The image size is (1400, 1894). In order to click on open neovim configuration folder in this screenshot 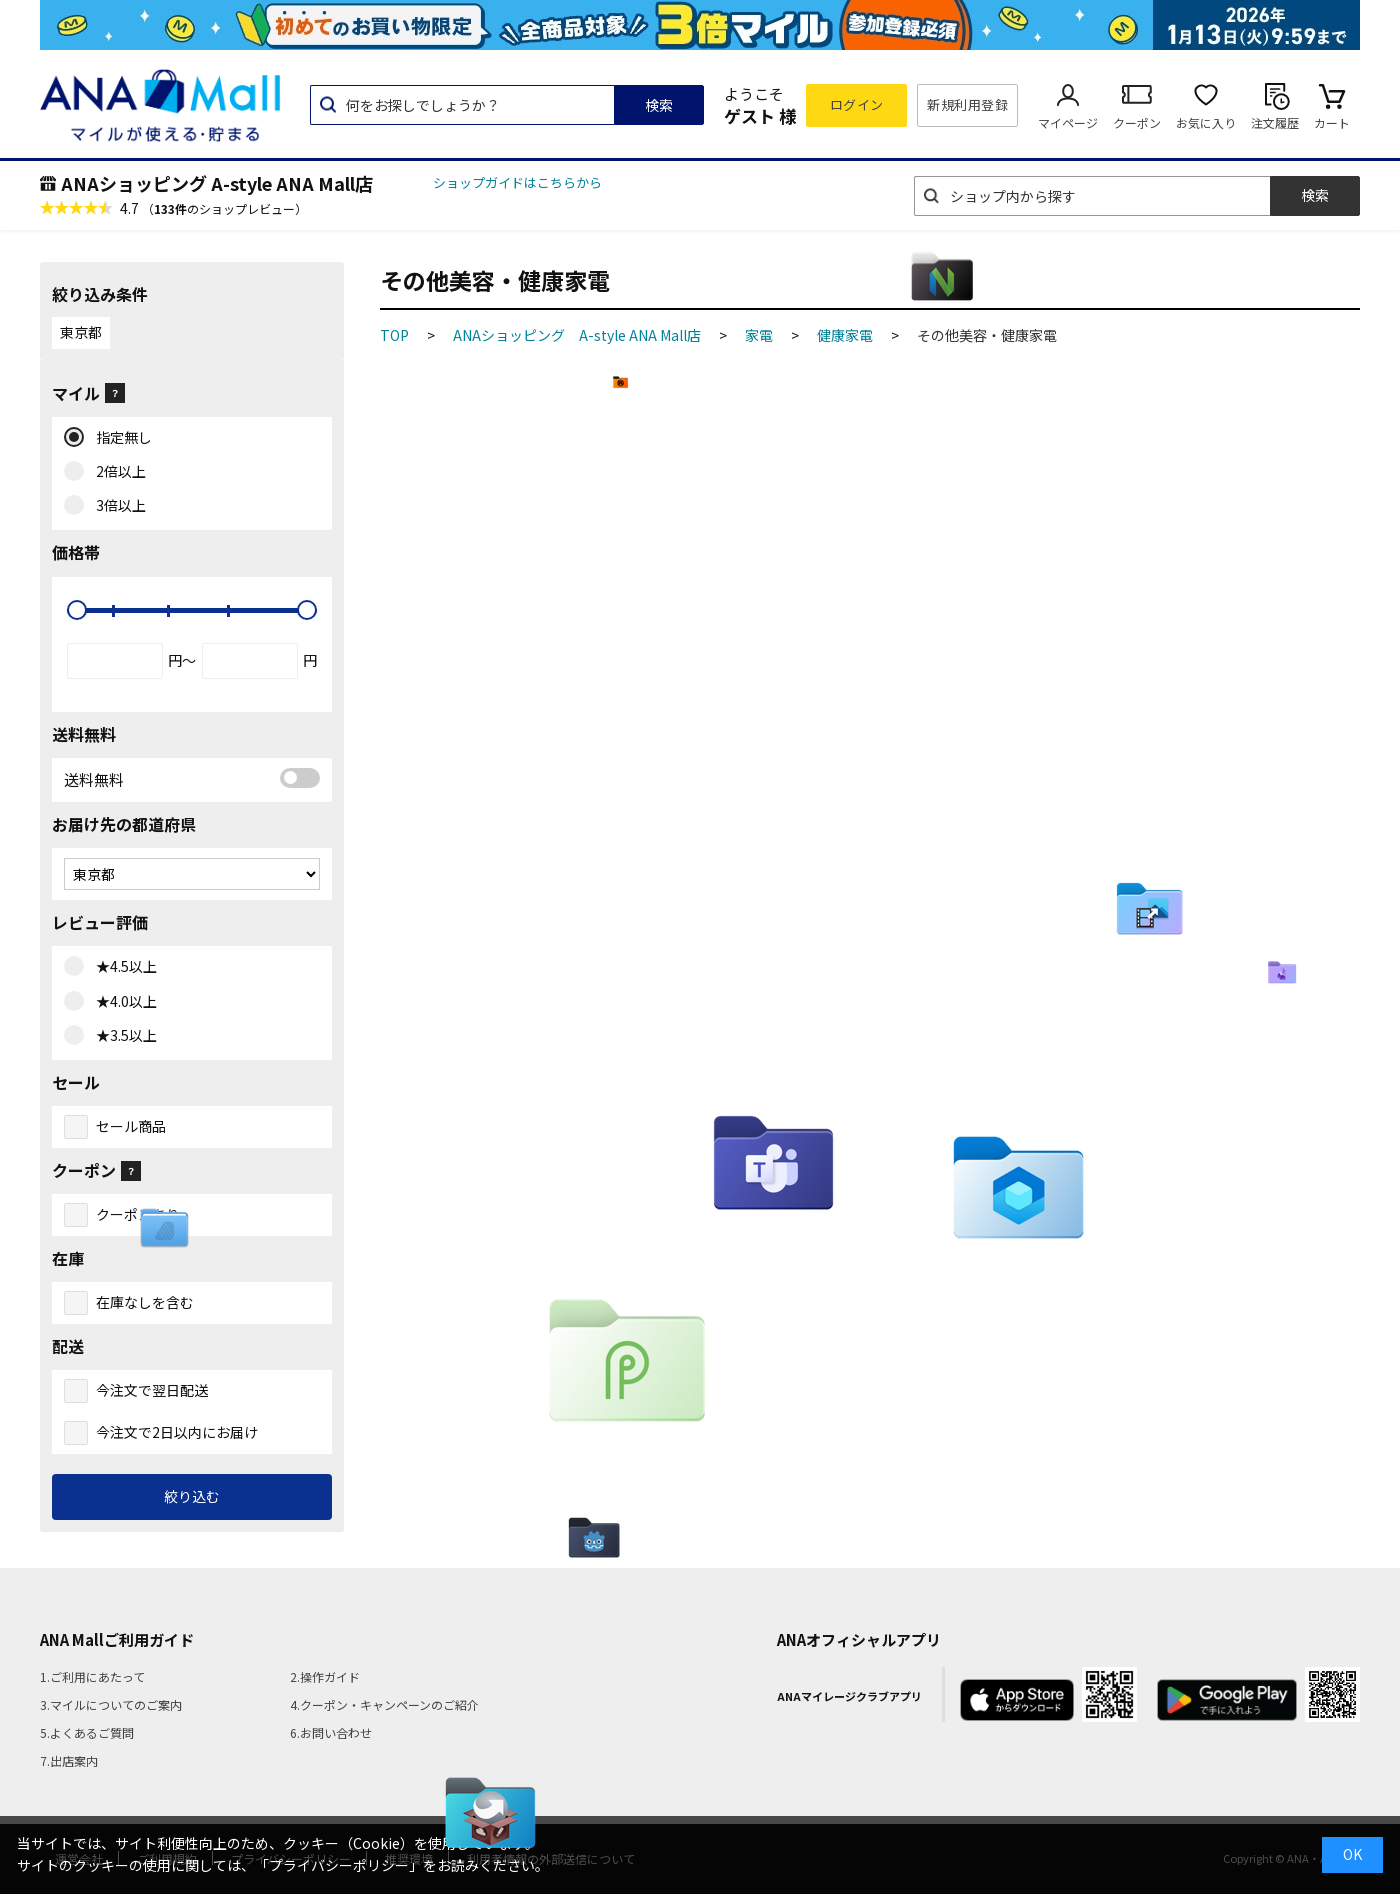, I will do `click(942, 278)`.